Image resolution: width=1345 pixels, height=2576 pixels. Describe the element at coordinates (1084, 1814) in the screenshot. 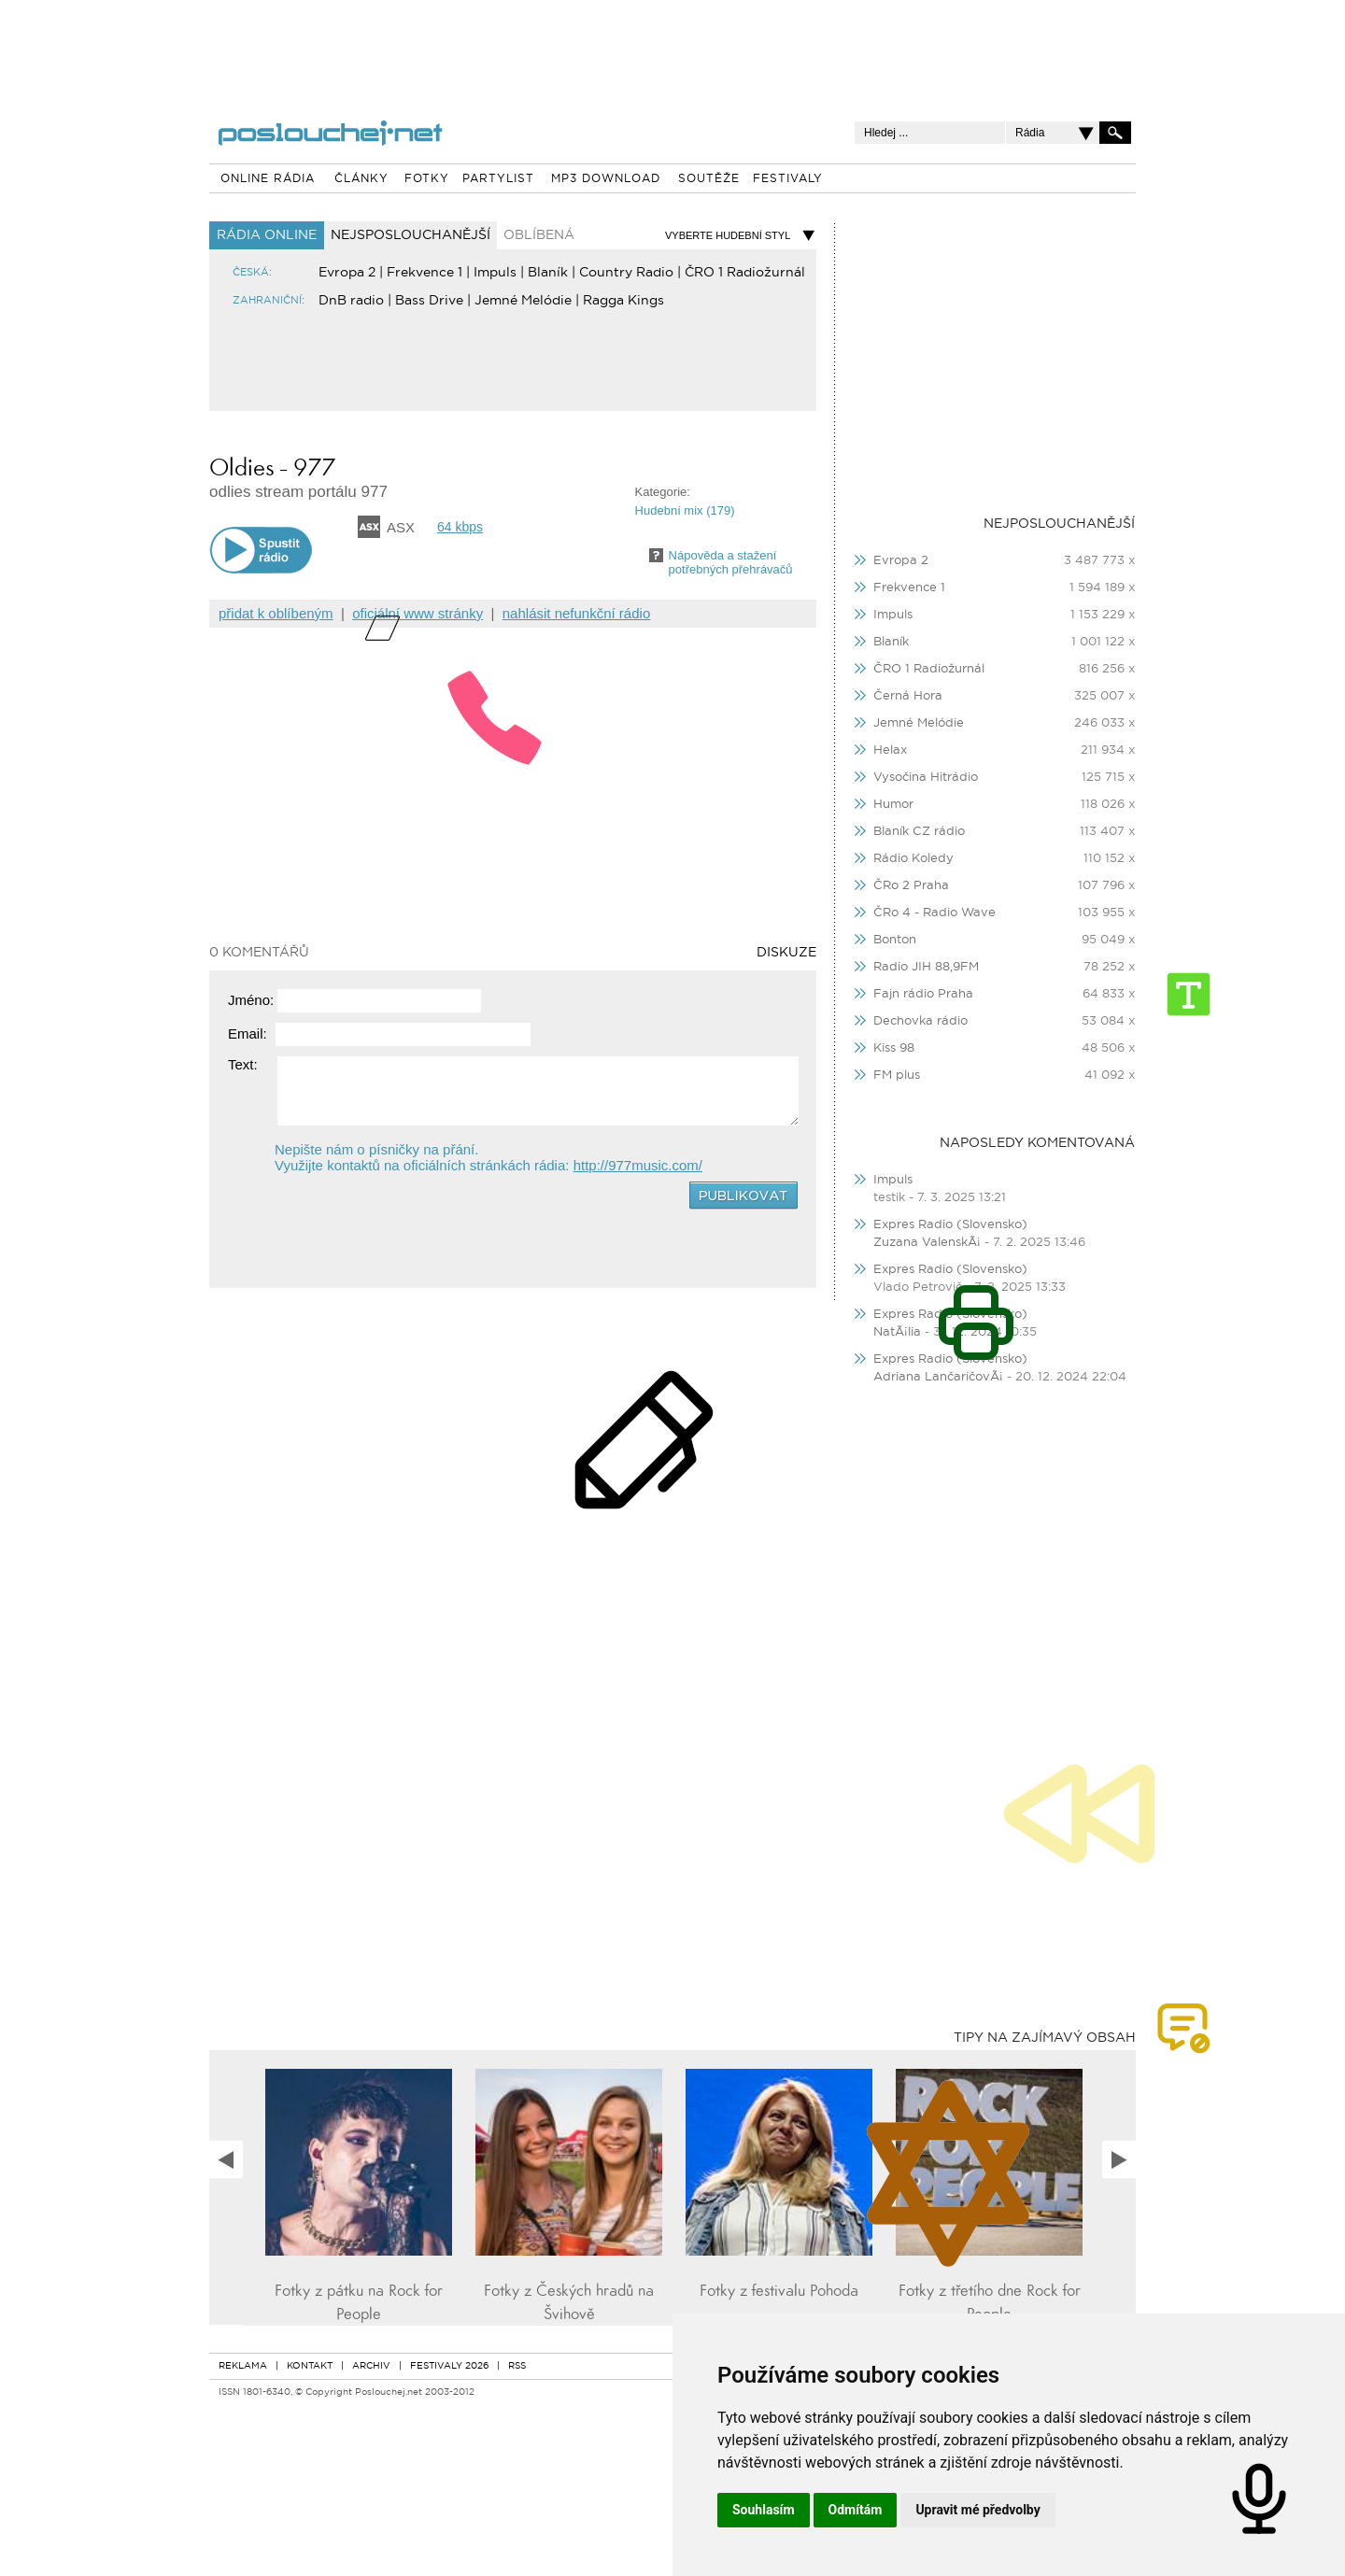

I see `rewind or skip backward in media playback` at that location.